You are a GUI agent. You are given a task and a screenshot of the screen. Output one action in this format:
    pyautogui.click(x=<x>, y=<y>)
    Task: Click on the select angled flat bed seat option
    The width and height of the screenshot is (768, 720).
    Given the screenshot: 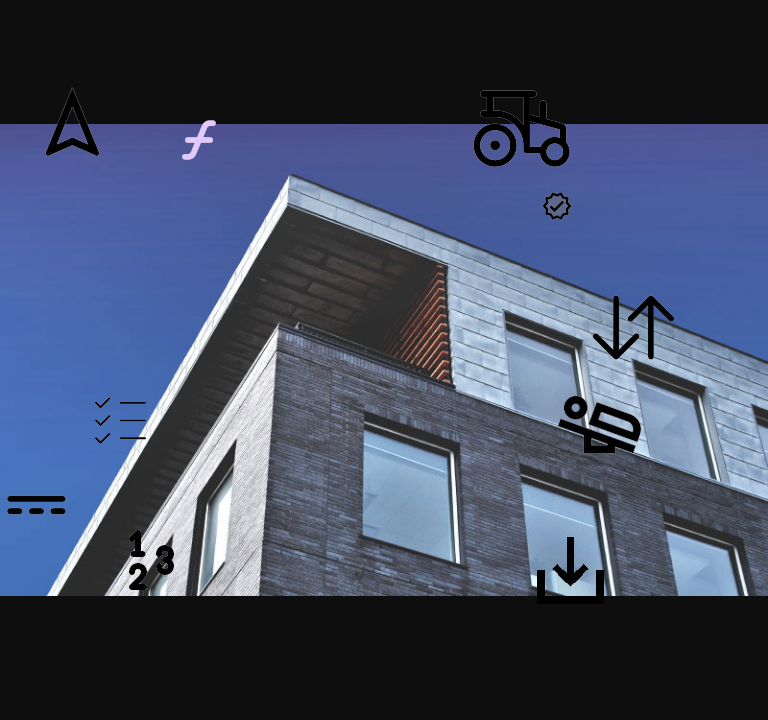 What is the action you would take?
    pyautogui.click(x=599, y=425)
    